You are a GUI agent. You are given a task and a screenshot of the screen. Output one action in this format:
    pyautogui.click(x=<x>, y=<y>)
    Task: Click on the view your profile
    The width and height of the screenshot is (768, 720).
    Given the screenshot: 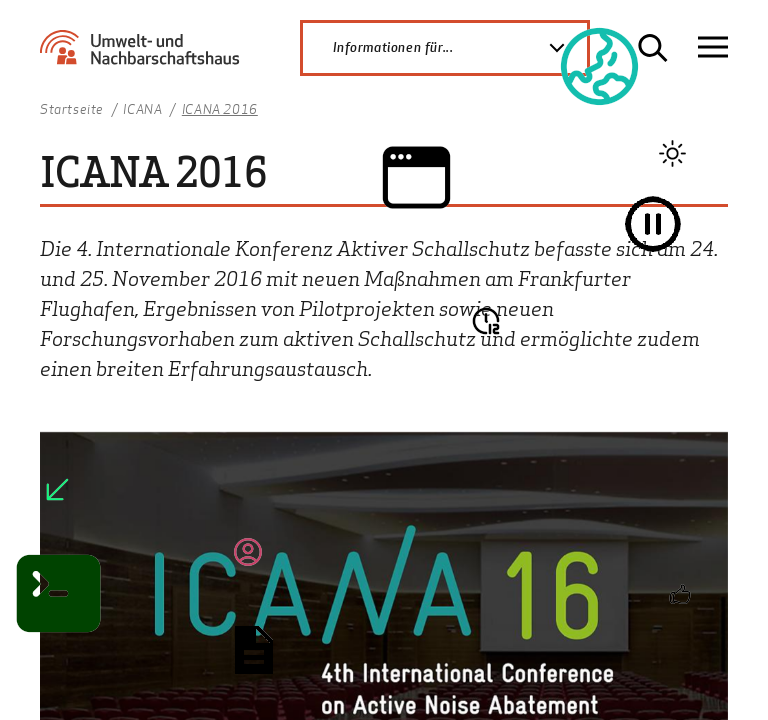 What is the action you would take?
    pyautogui.click(x=248, y=552)
    